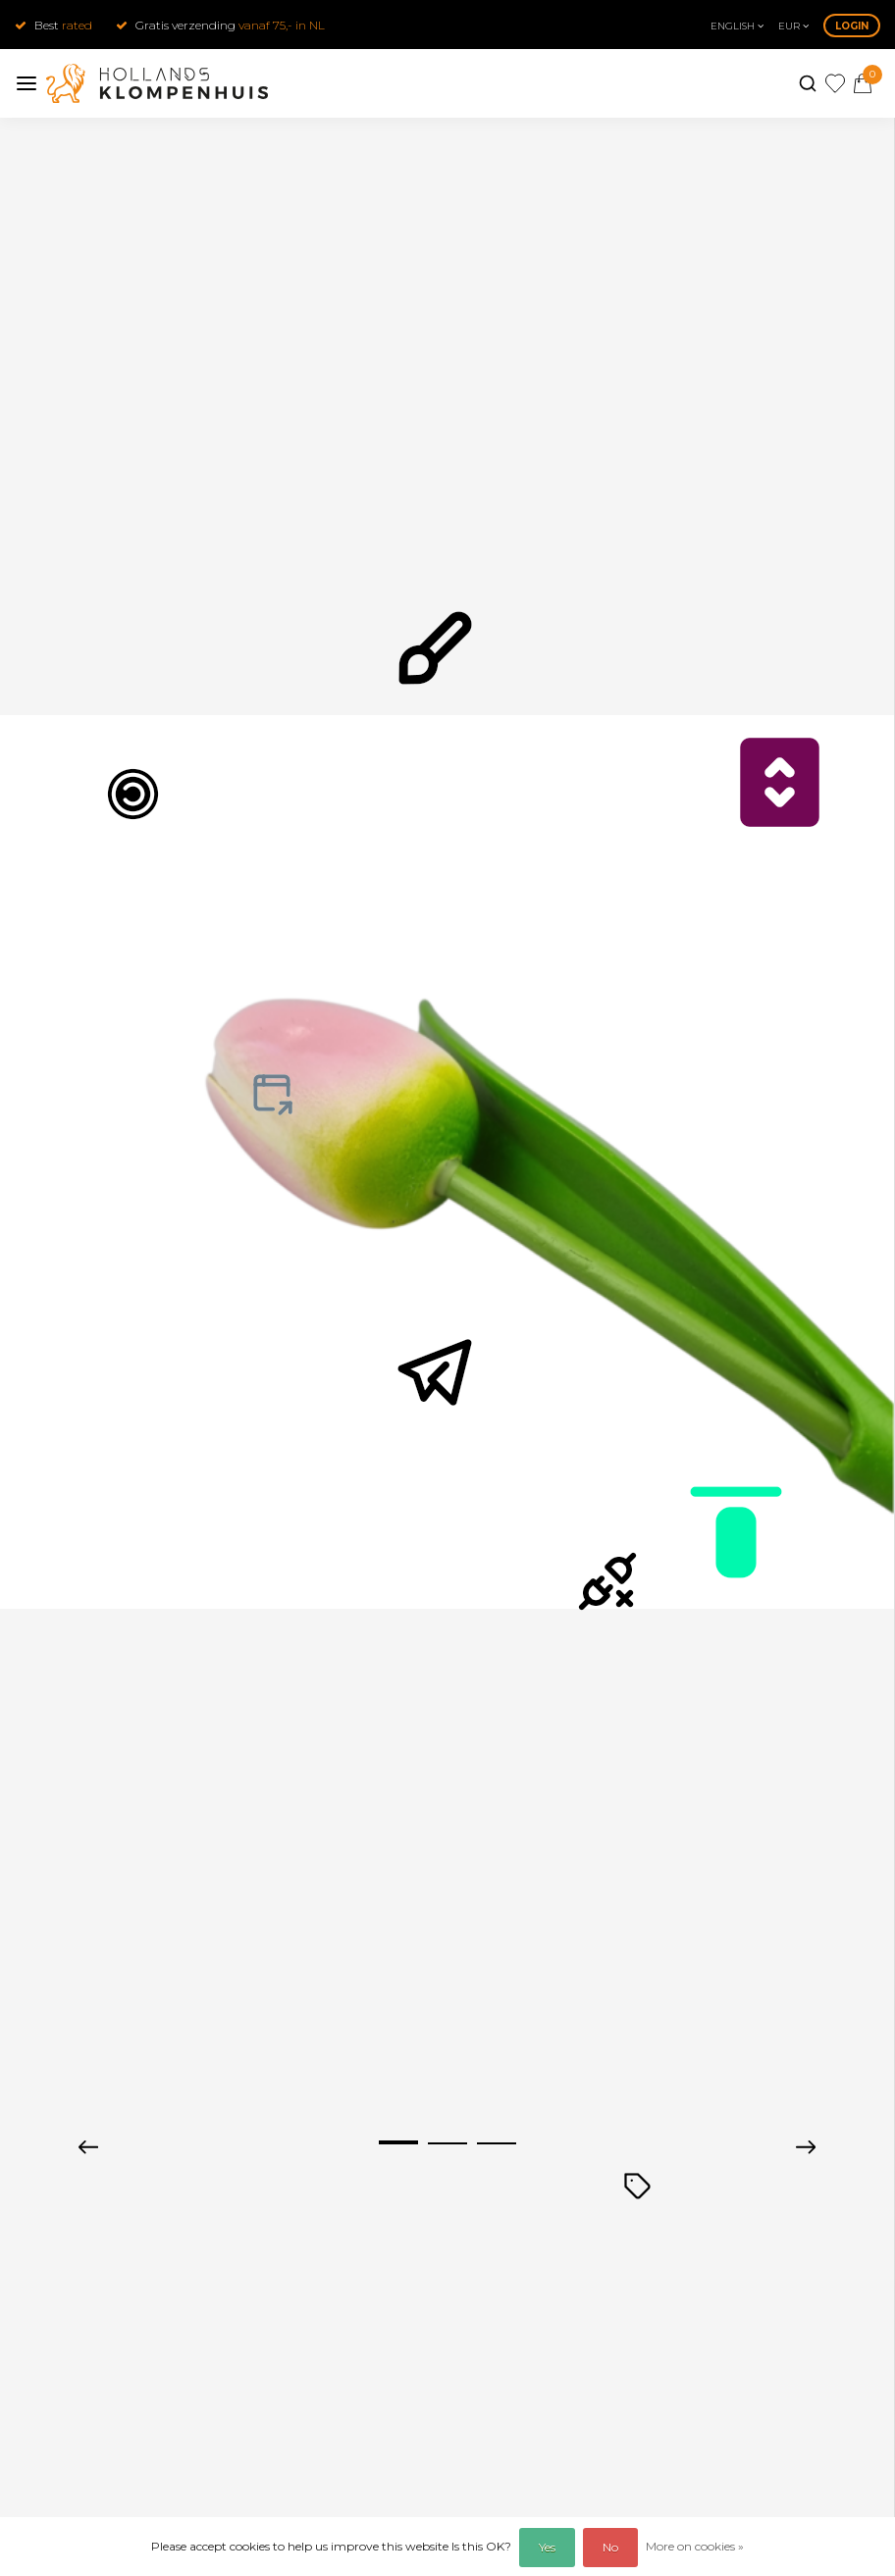 The image size is (895, 2576). What do you see at coordinates (272, 1093) in the screenshot?
I see `share current webpage` at bounding box center [272, 1093].